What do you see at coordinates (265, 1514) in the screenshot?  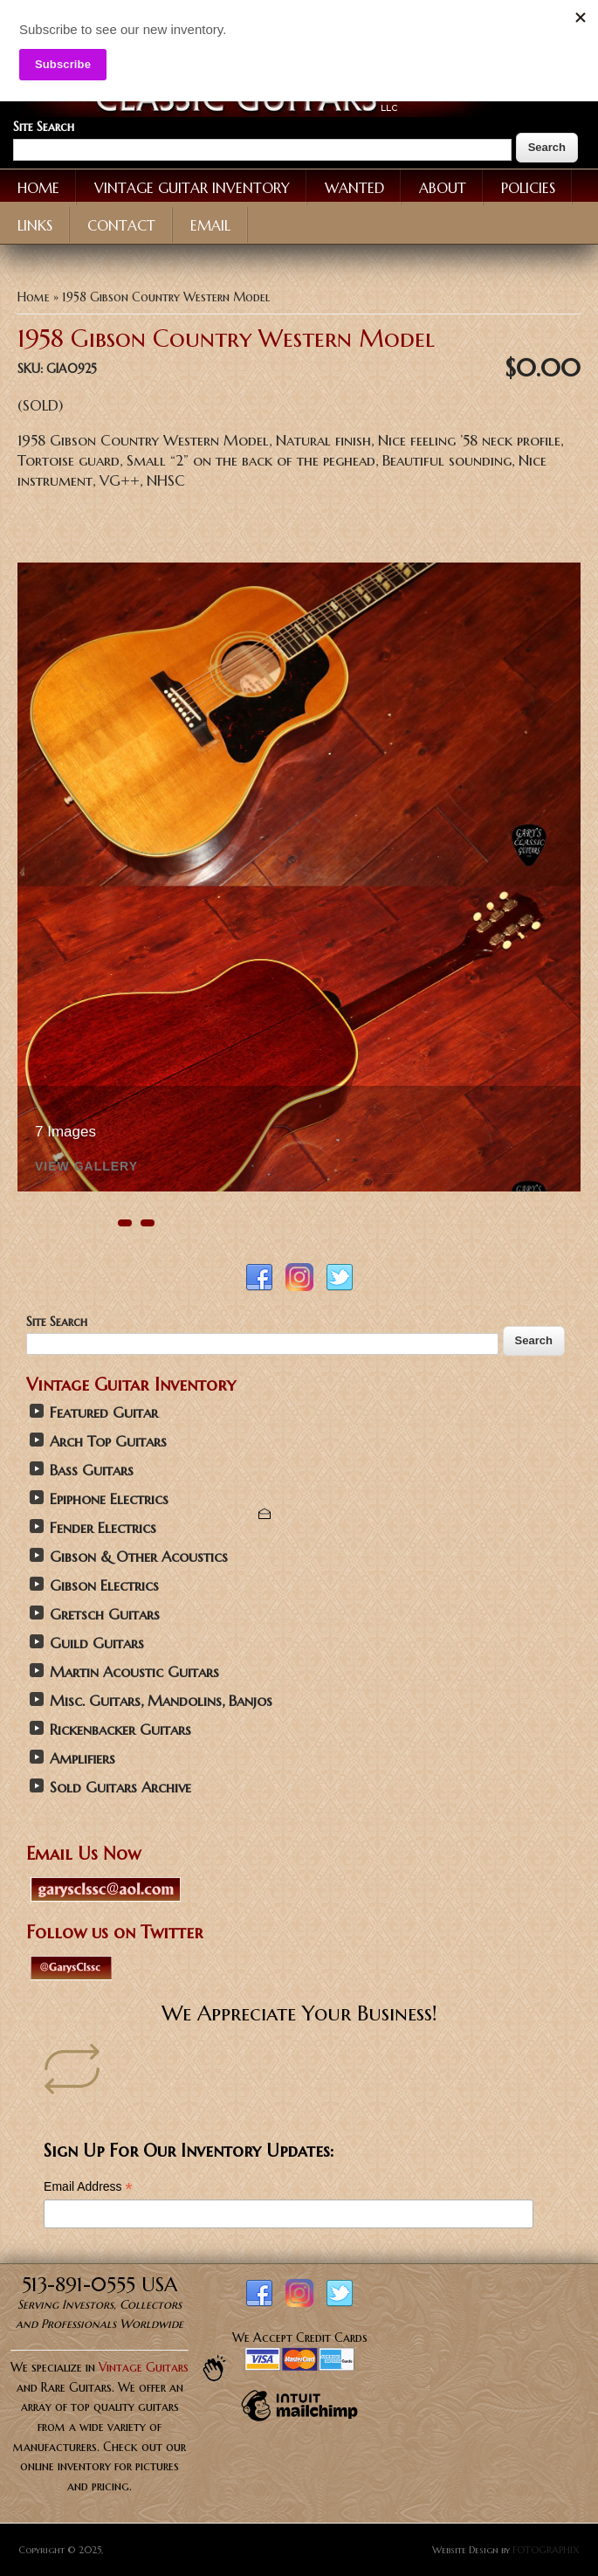 I see `an opened or read email message` at bounding box center [265, 1514].